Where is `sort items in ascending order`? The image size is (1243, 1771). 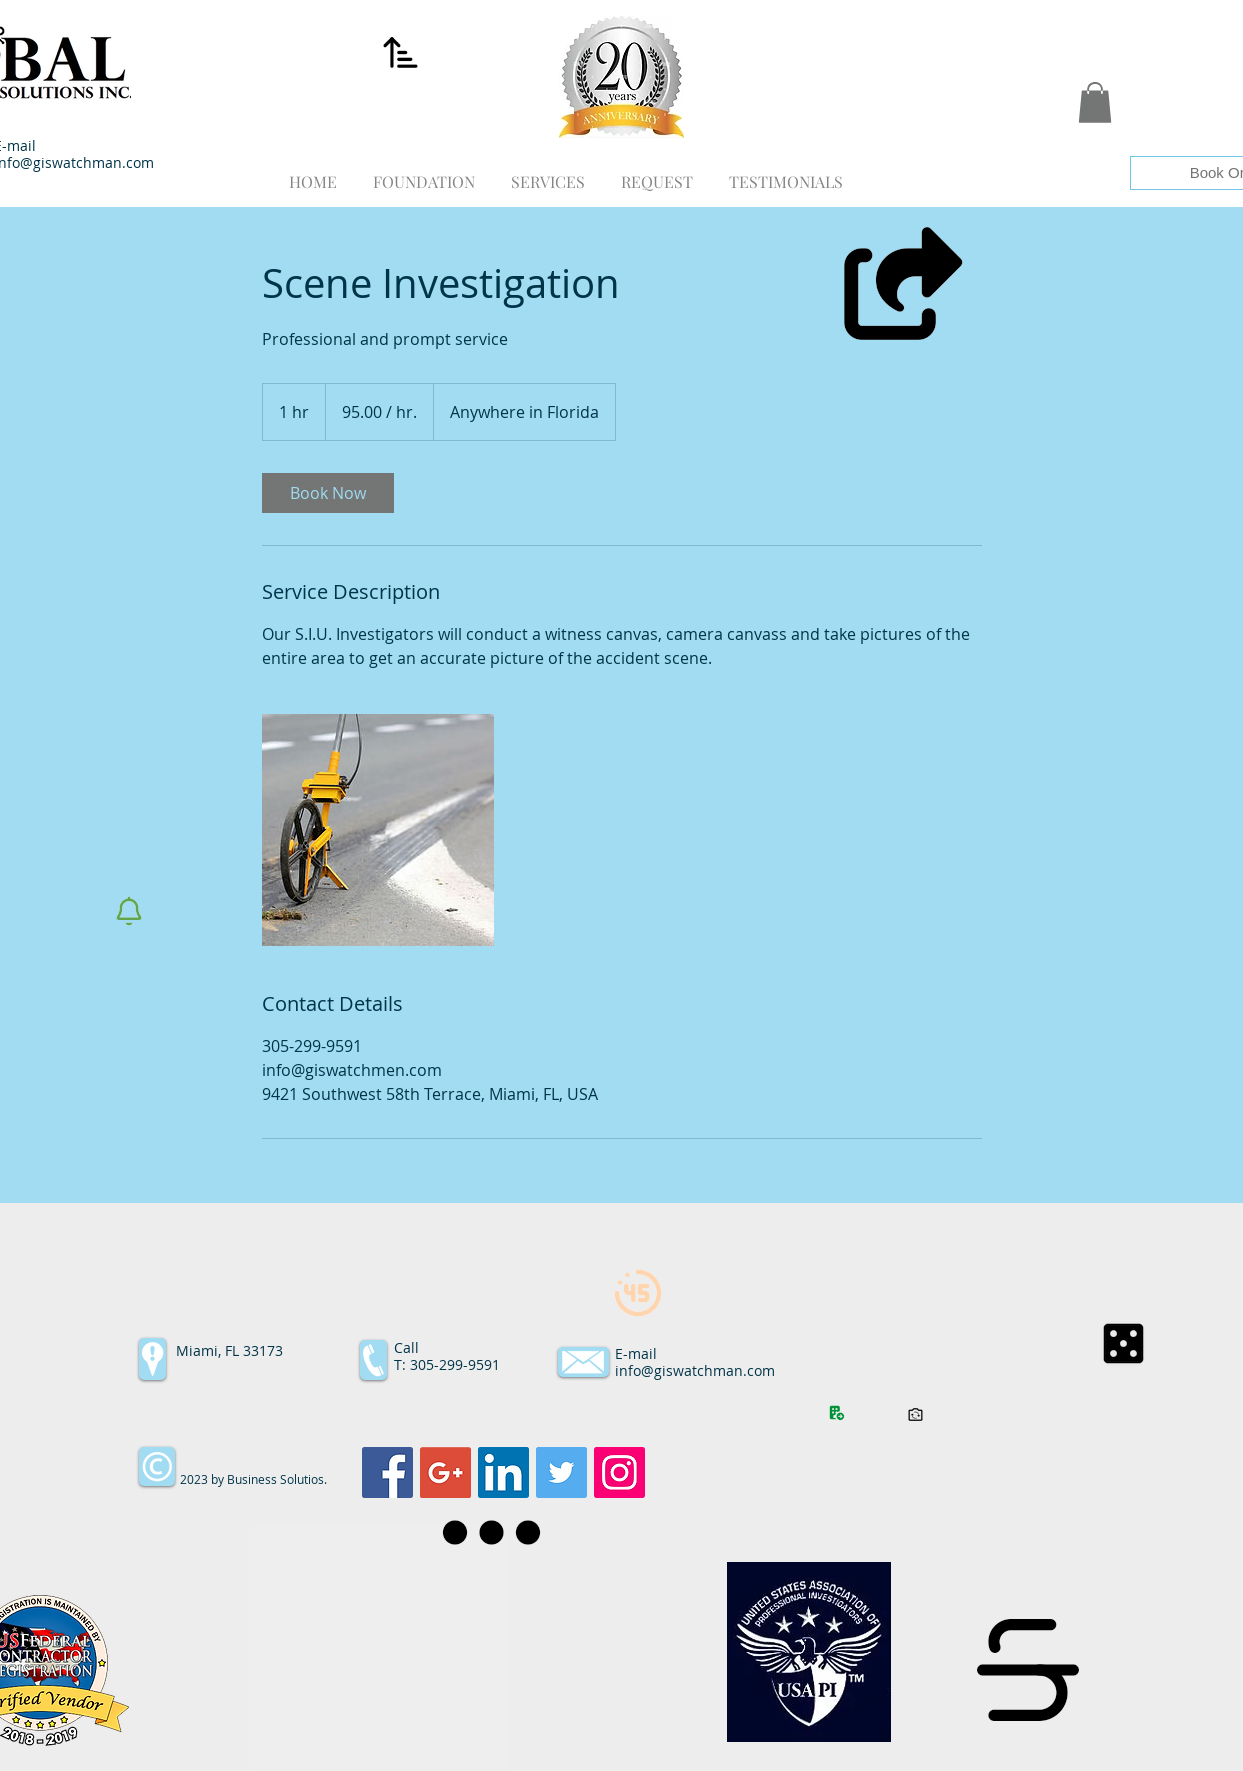 sort items in ascending order is located at coordinates (400, 52).